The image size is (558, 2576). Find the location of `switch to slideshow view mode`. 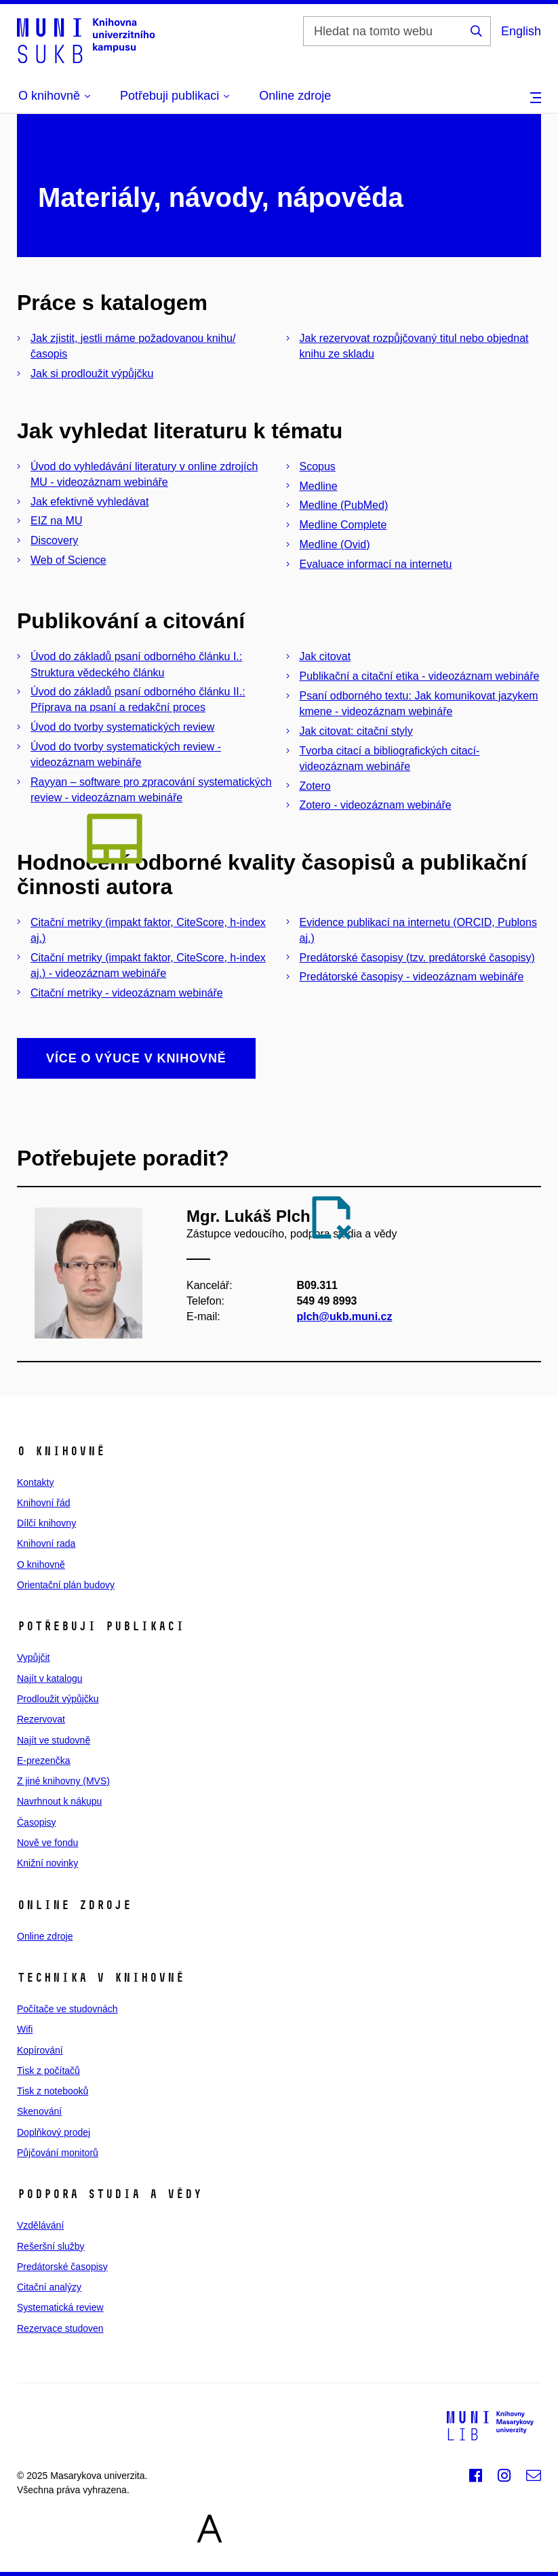

switch to slideshow view mode is located at coordinates (115, 839).